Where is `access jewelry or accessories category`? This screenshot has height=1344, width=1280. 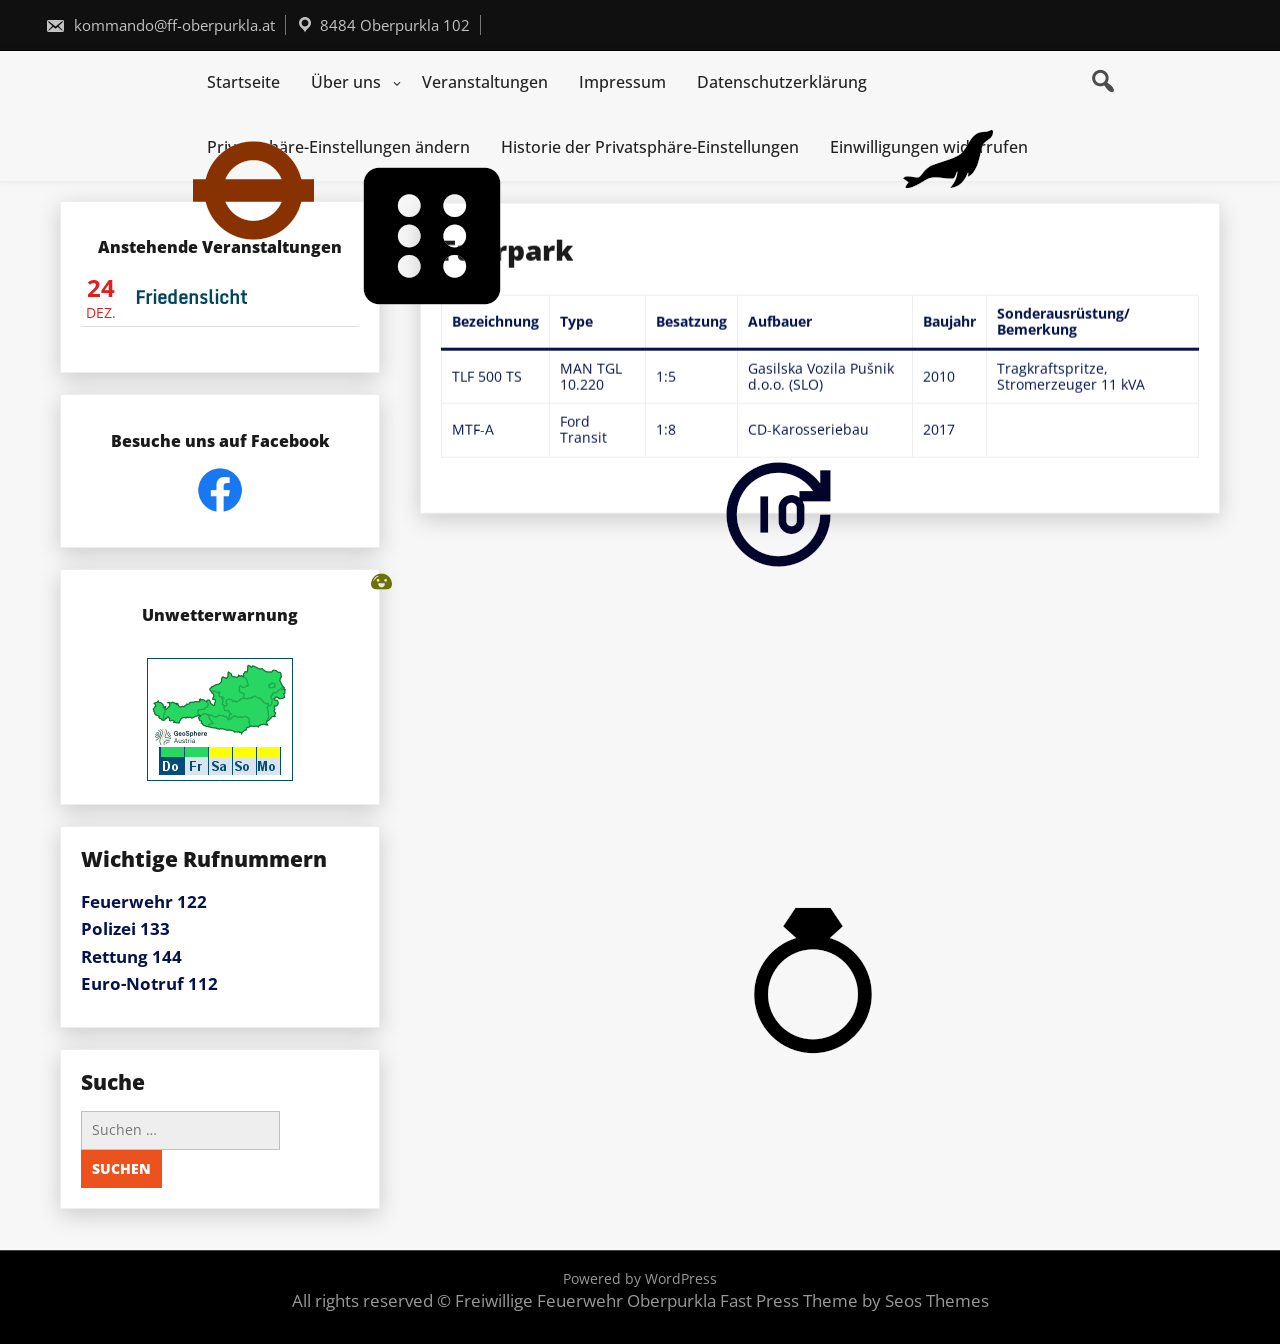
access jewelry or accessories category is located at coordinates (813, 984).